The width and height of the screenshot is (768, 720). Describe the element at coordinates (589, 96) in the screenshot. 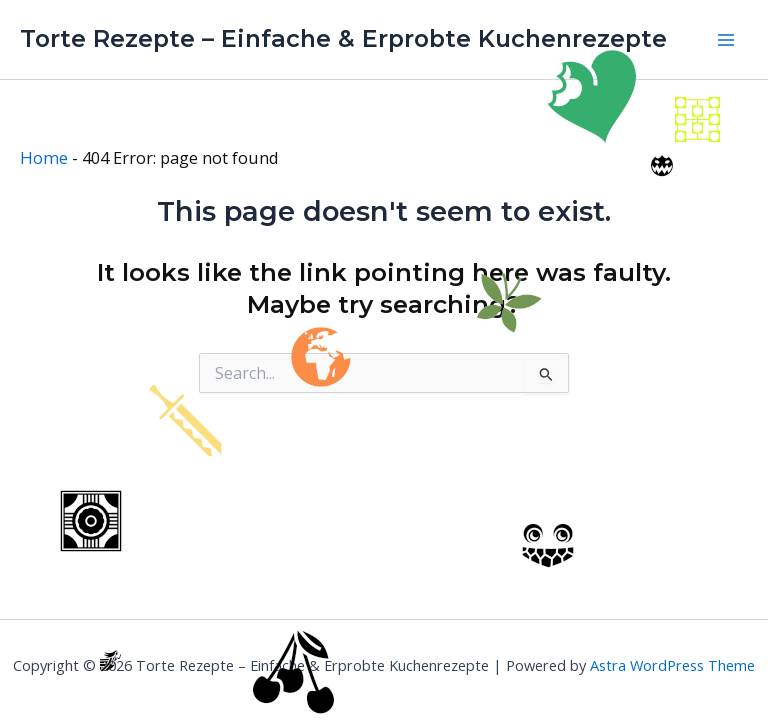

I see `indicates damage or health loss in a game` at that location.